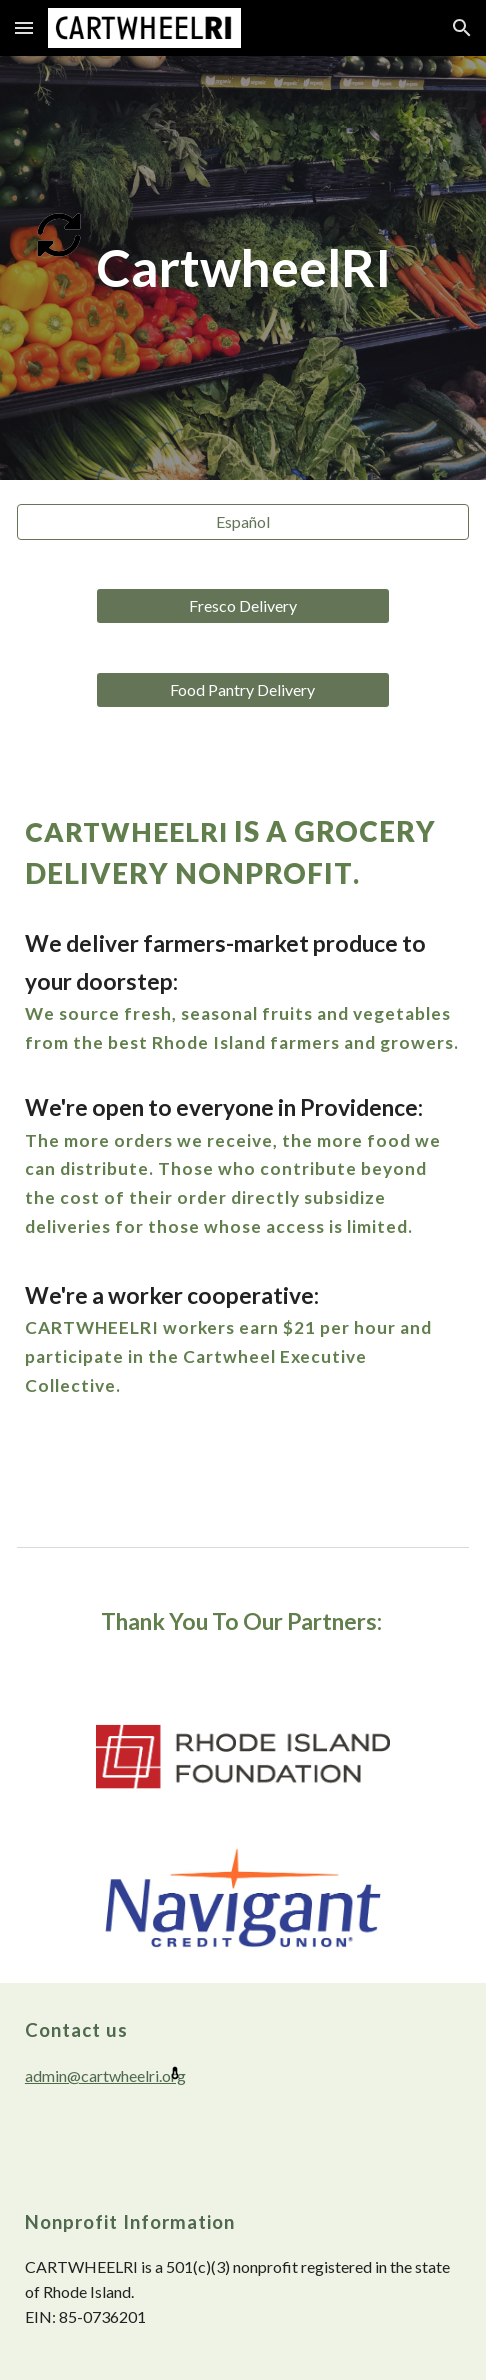 This screenshot has height=2380, width=486. Describe the element at coordinates (175, 2073) in the screenshot. I see `indicates moderate or medium temperature` at that location.